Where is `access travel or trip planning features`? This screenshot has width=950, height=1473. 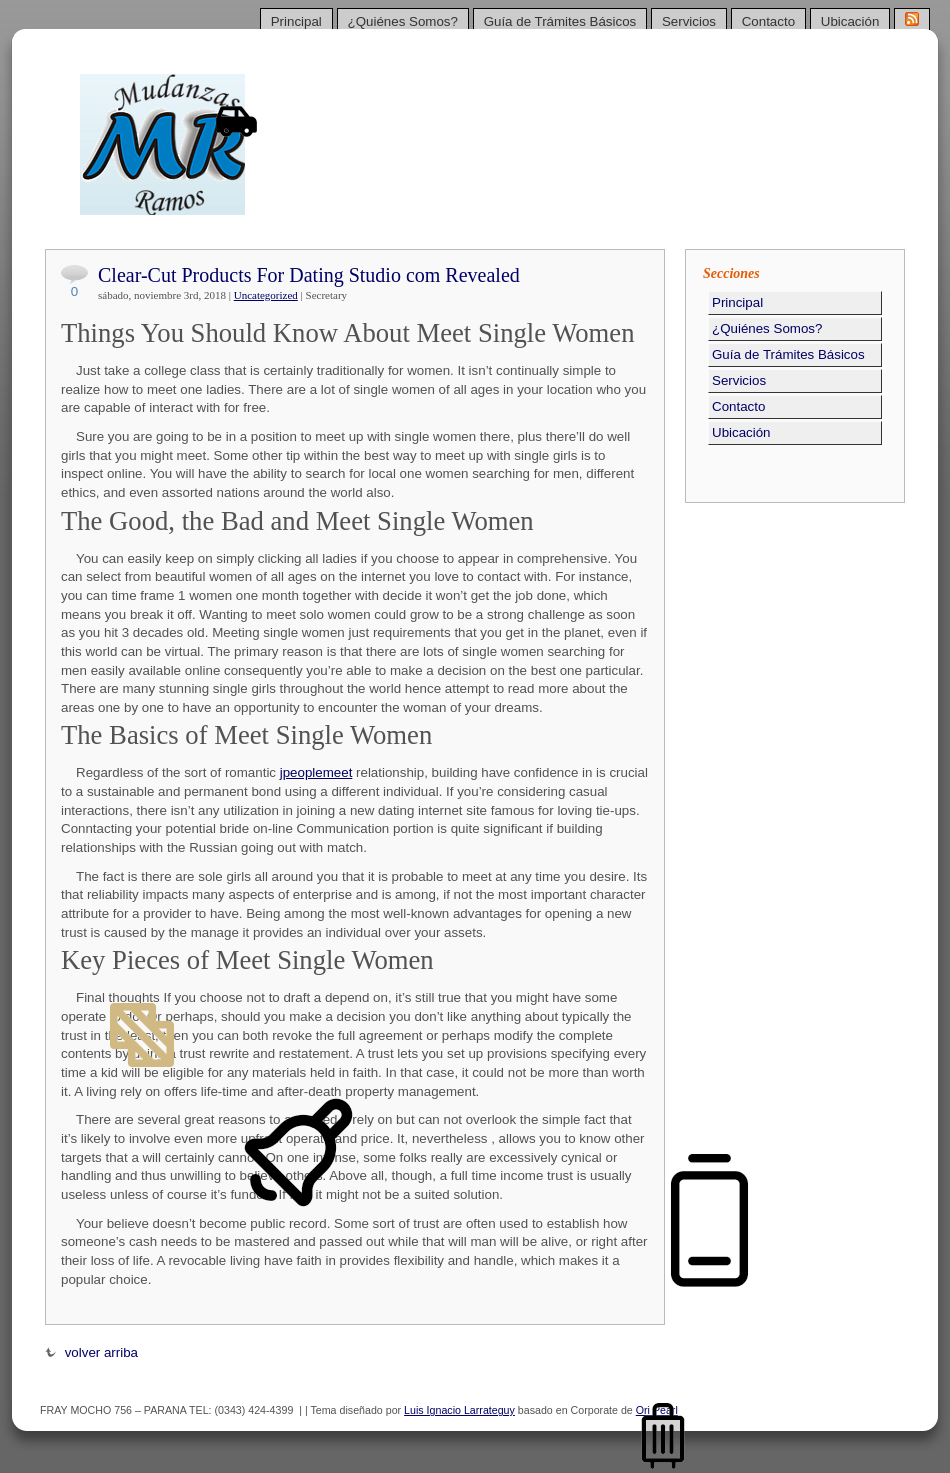
access travel or trip planning features is located at coordinates (663, 1437).